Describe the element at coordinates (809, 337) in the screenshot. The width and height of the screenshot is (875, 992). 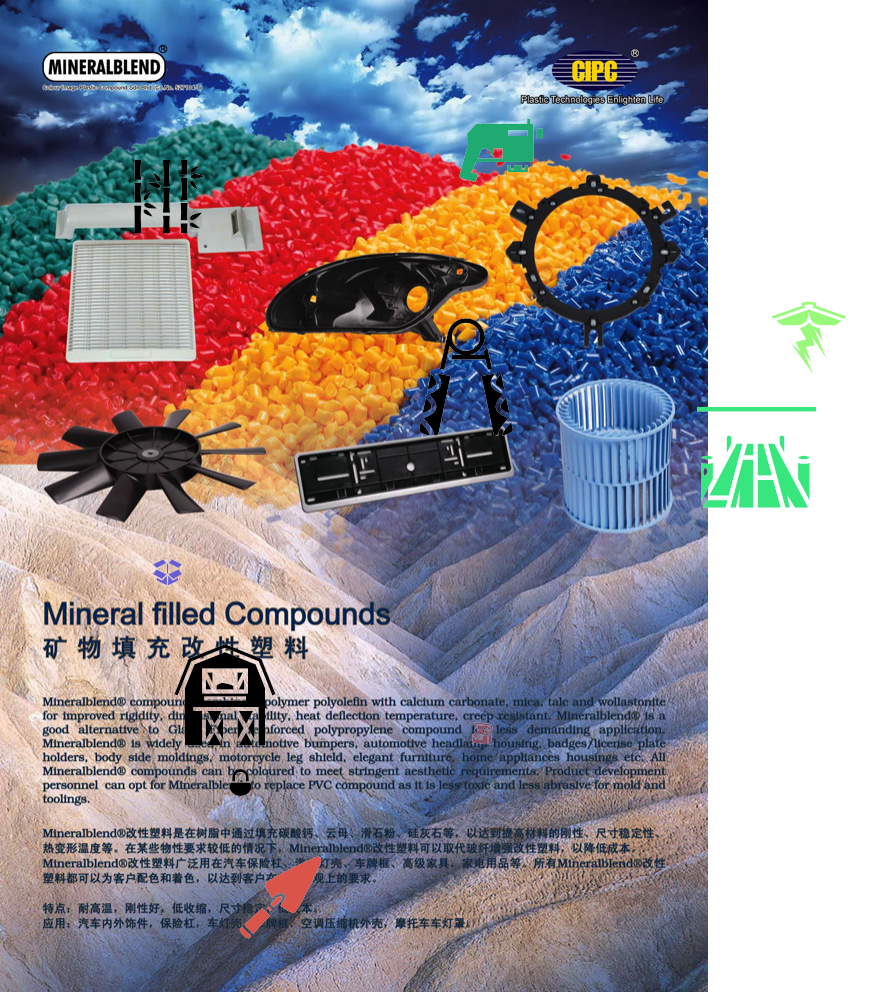
I see `access spell book or magic abilities` at that location.